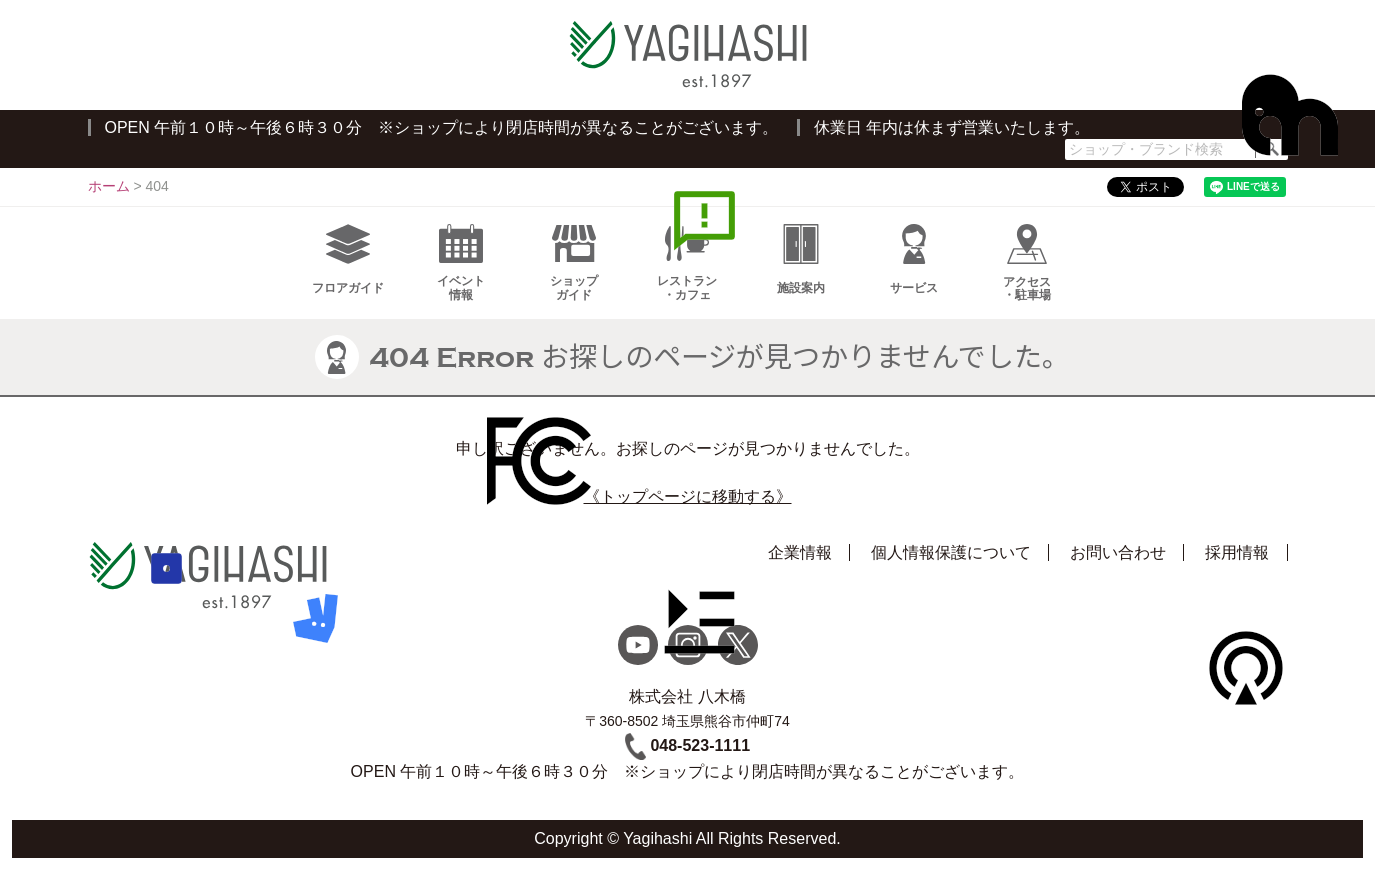 The image size is (1375, 870). What do you see at coordinates (699, 622) in the screenshot?
I see `collapse the side menu or navigation panel` at bounding box center [699, 622].